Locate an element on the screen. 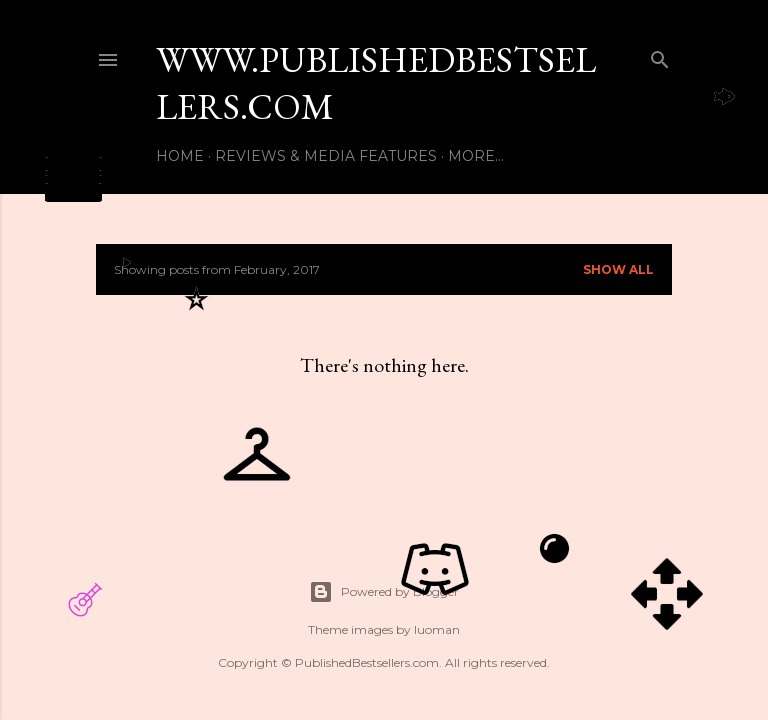 This screenshot has height=720, width=768. rate or review an item is located at coordinates (196, 298).